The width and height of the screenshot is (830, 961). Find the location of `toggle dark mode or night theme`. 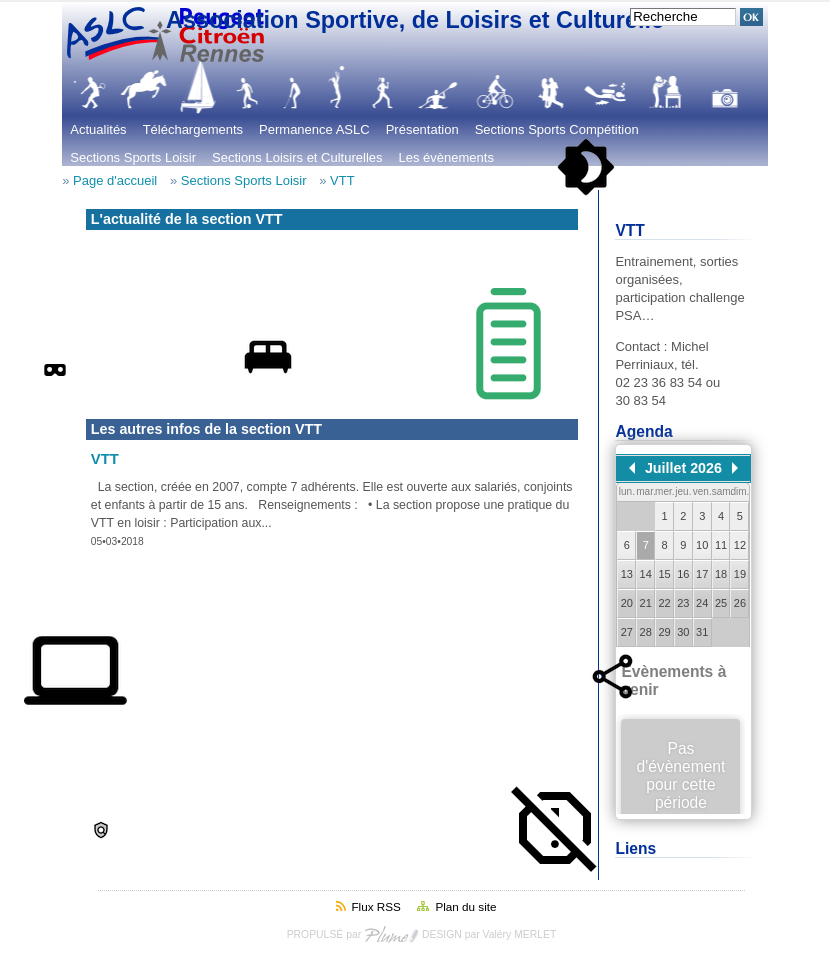

toggle dark mode or night theme is located at coordinates (586, 167).